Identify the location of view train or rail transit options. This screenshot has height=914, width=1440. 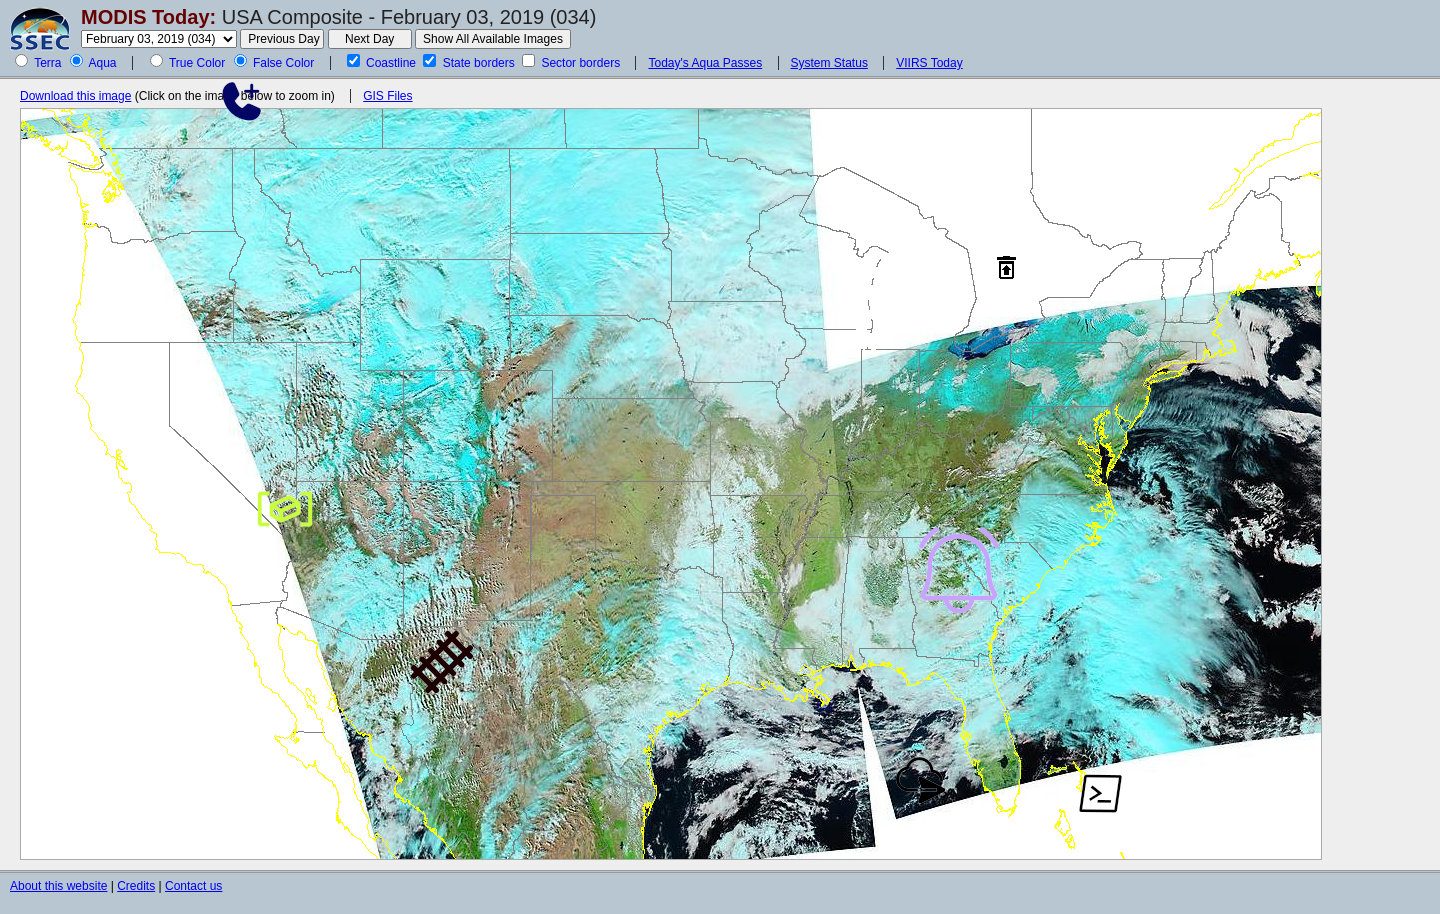
(442, 662).